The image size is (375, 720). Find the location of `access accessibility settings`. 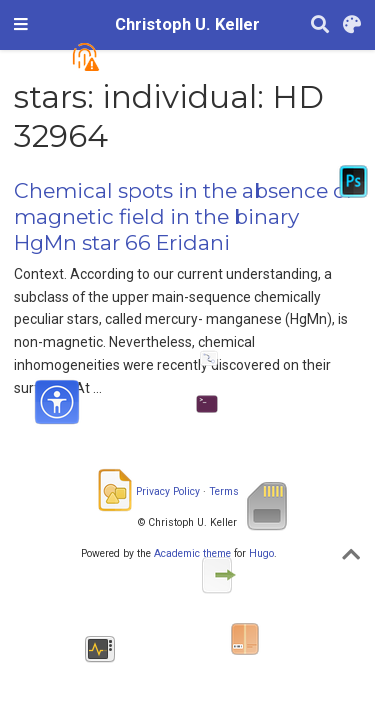

access accessibility settings is located at coordinates (57, 402).